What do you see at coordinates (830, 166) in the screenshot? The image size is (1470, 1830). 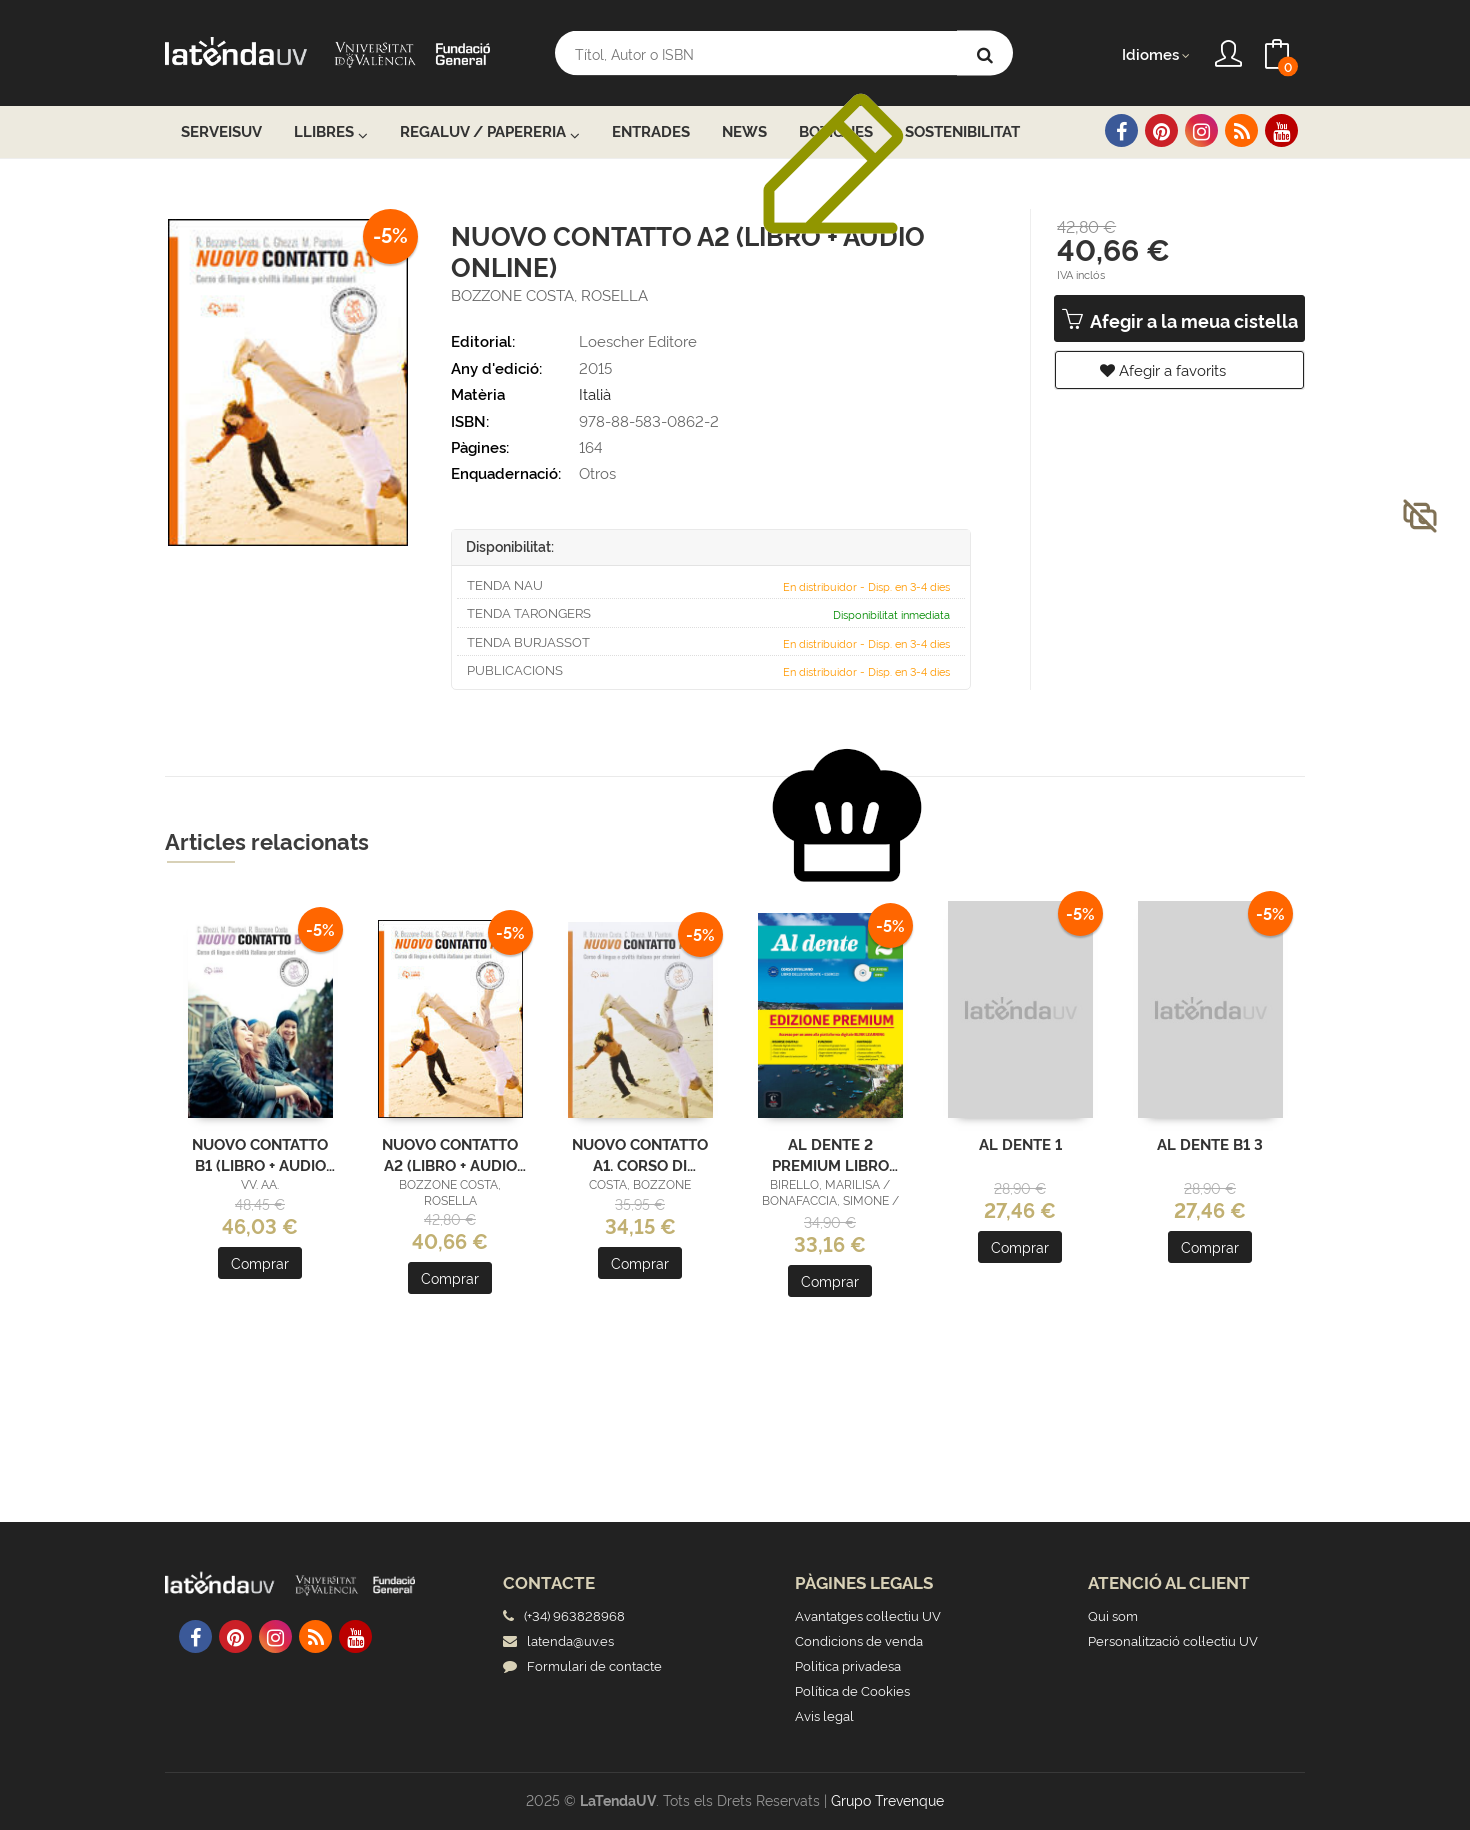 I see `edit text or content` at bounding box center [830, 166].